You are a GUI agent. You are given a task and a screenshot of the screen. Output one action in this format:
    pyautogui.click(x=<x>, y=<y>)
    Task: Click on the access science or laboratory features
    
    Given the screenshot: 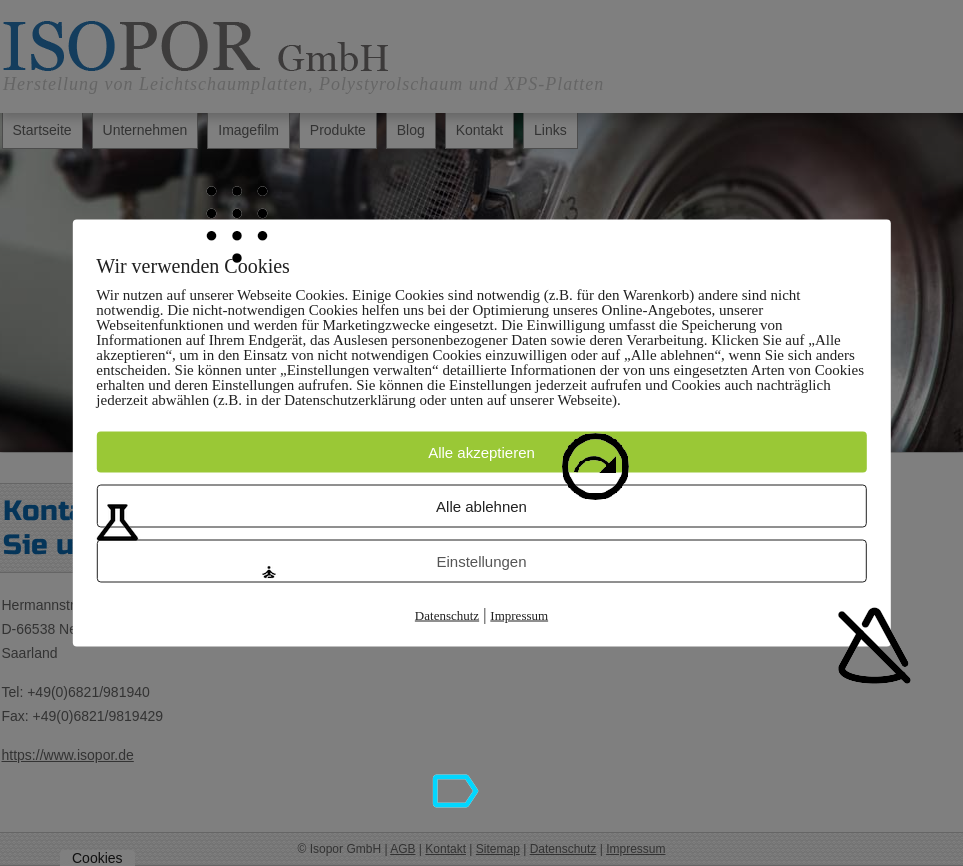 What is the action you would take?
    pyautogui.click(x=117, y=522)
    